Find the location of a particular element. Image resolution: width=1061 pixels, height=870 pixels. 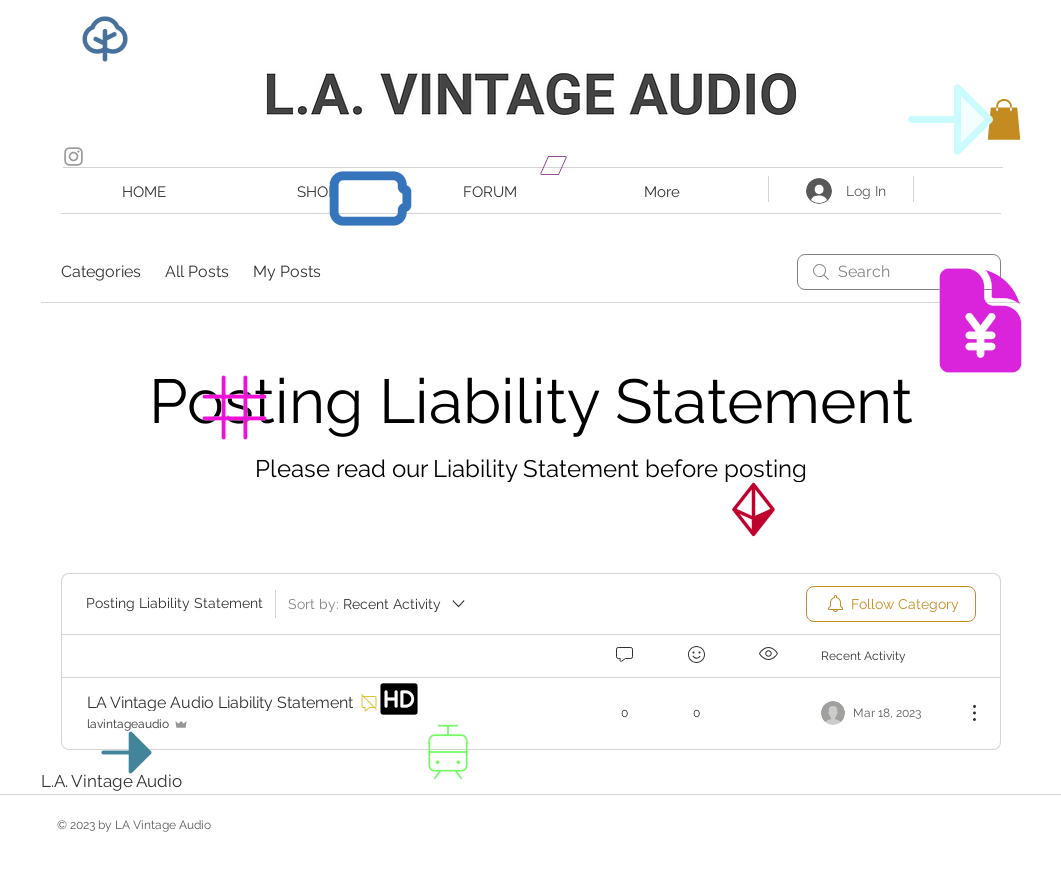

view or browse hashtags is located at coordinates (234, 407).